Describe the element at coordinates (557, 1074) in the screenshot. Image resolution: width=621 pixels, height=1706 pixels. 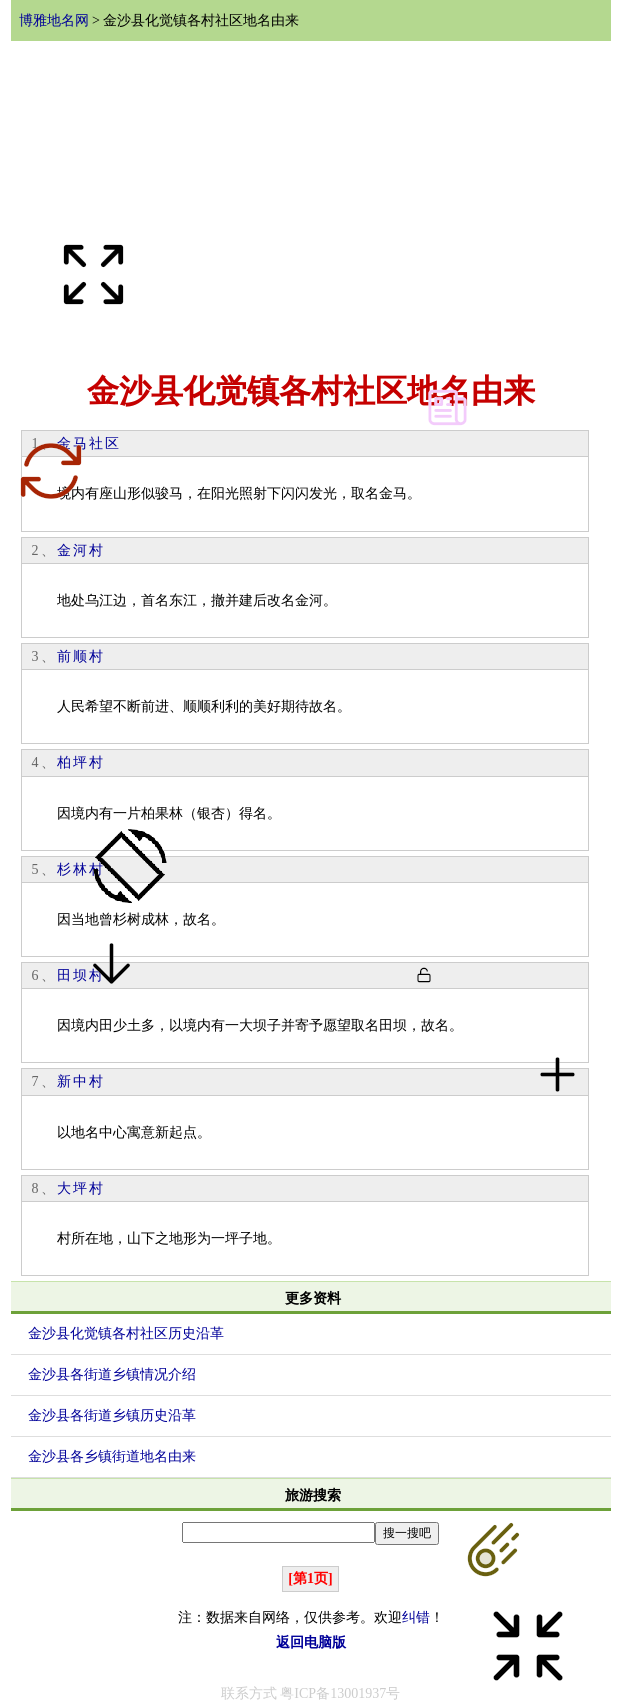
I see `add a new item` at that location.